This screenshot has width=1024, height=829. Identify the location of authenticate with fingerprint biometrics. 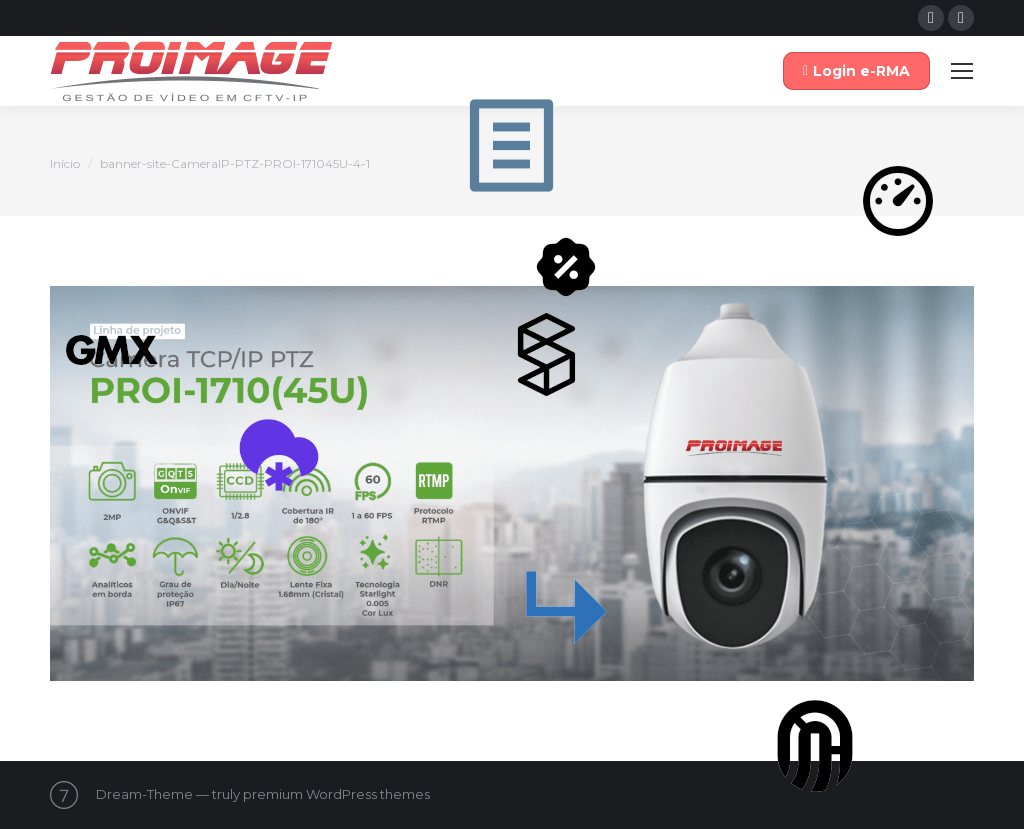
(815, 746).